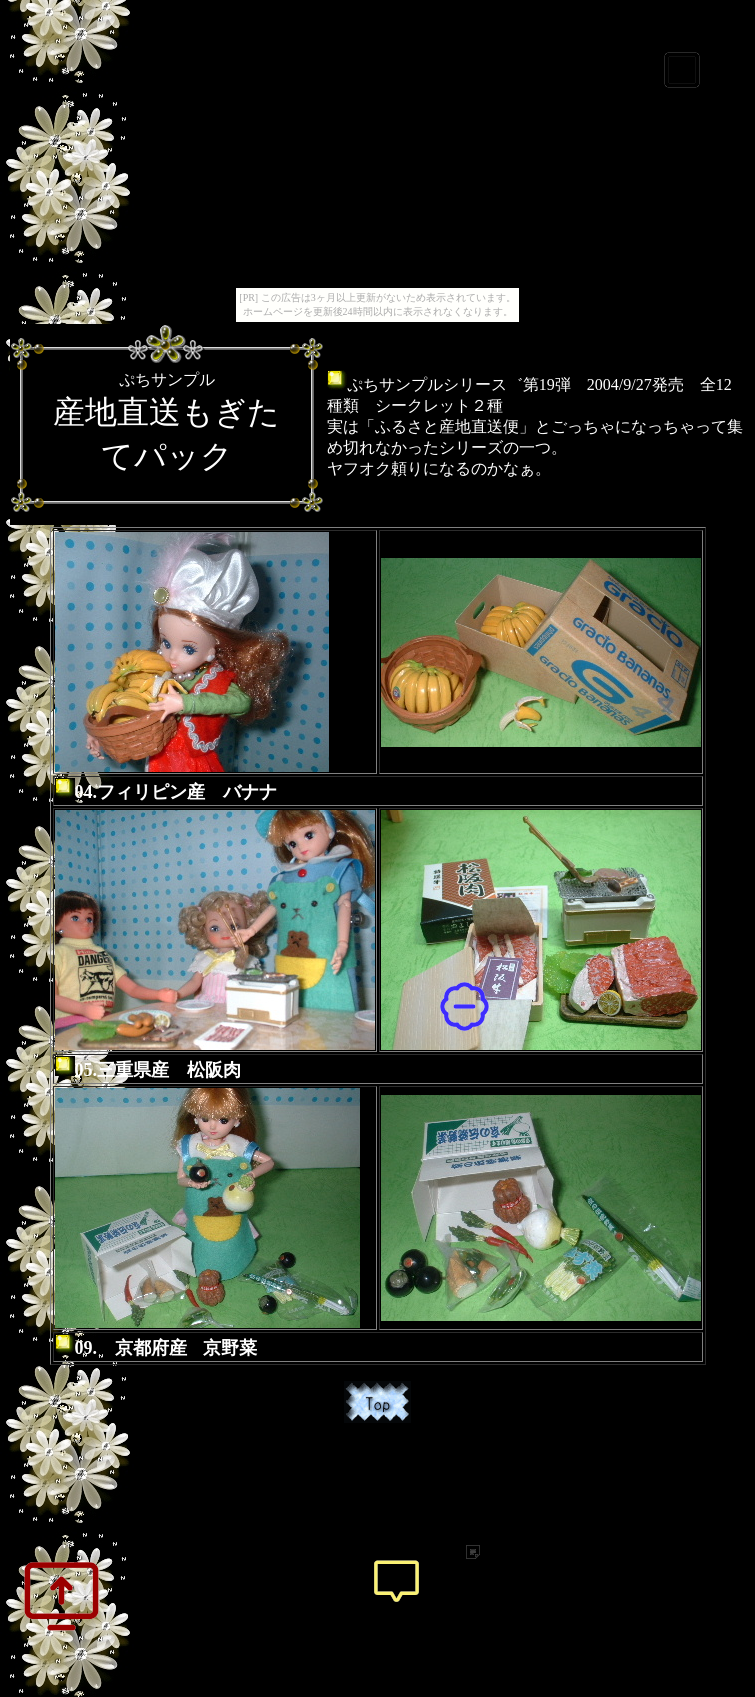 Image resolution: width=755 pixels, height=1697 pixels. I want to click on create a new note, so click(473, 1552).